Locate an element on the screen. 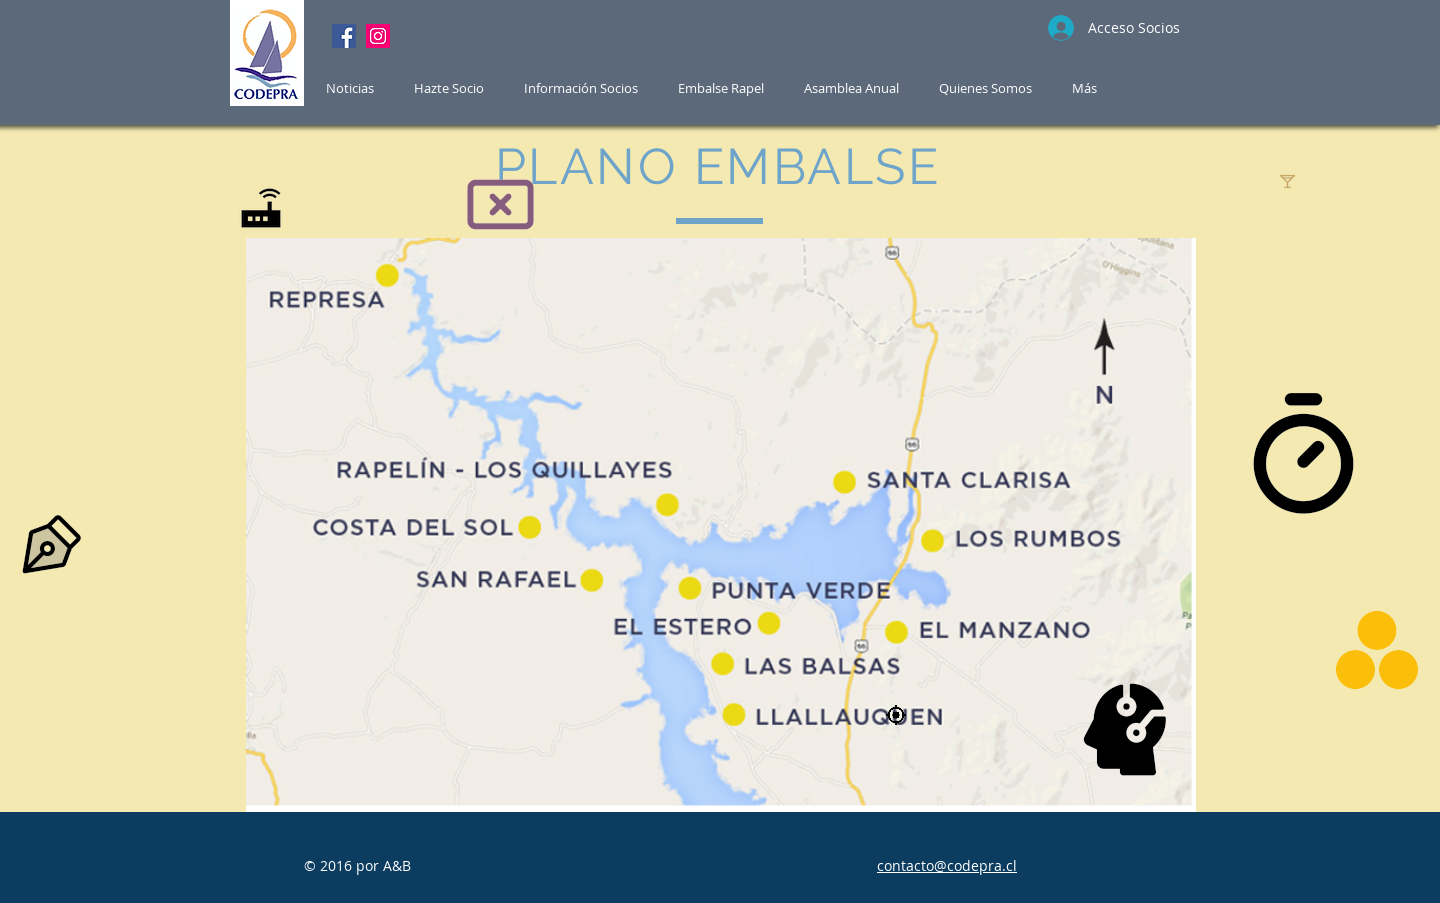  close or dismiss a window is located at coordinates (500, 204).